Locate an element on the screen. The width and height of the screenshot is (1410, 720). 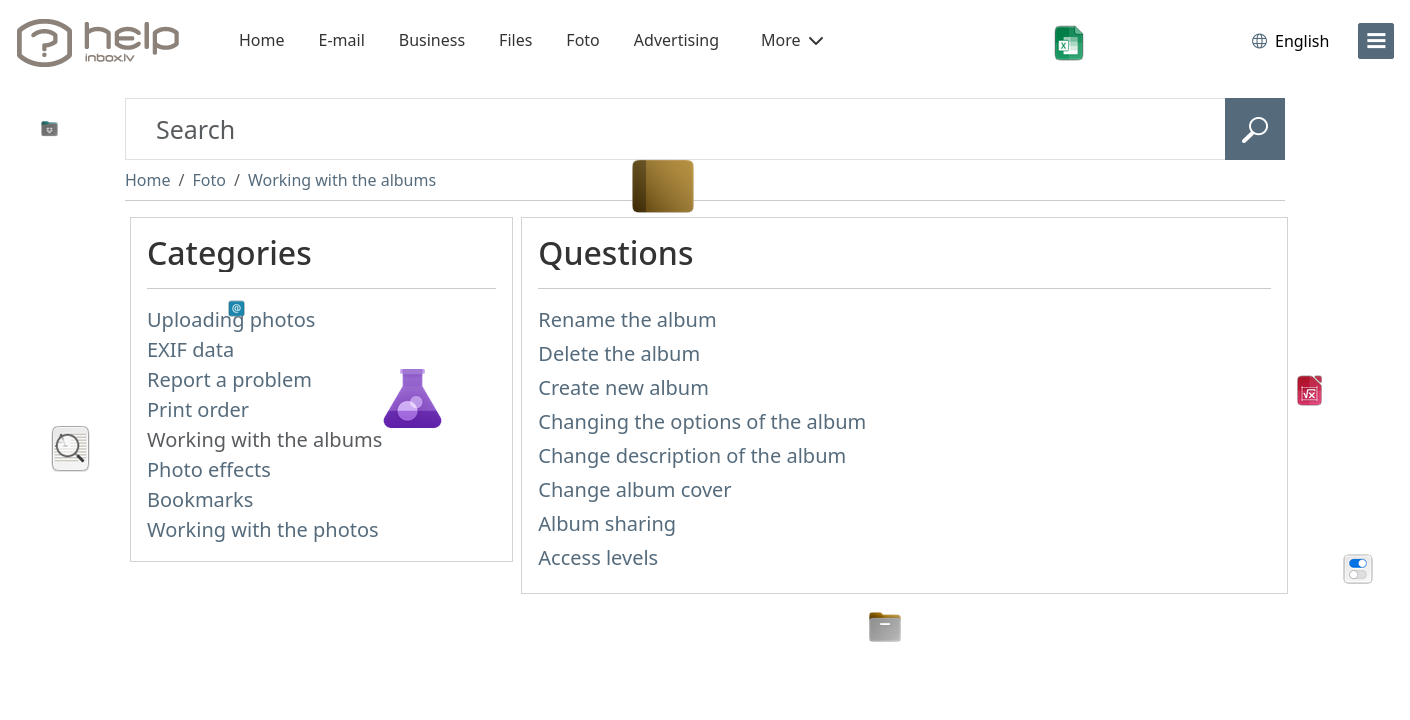
access the desktop folder is located at coordinates (663, 184).